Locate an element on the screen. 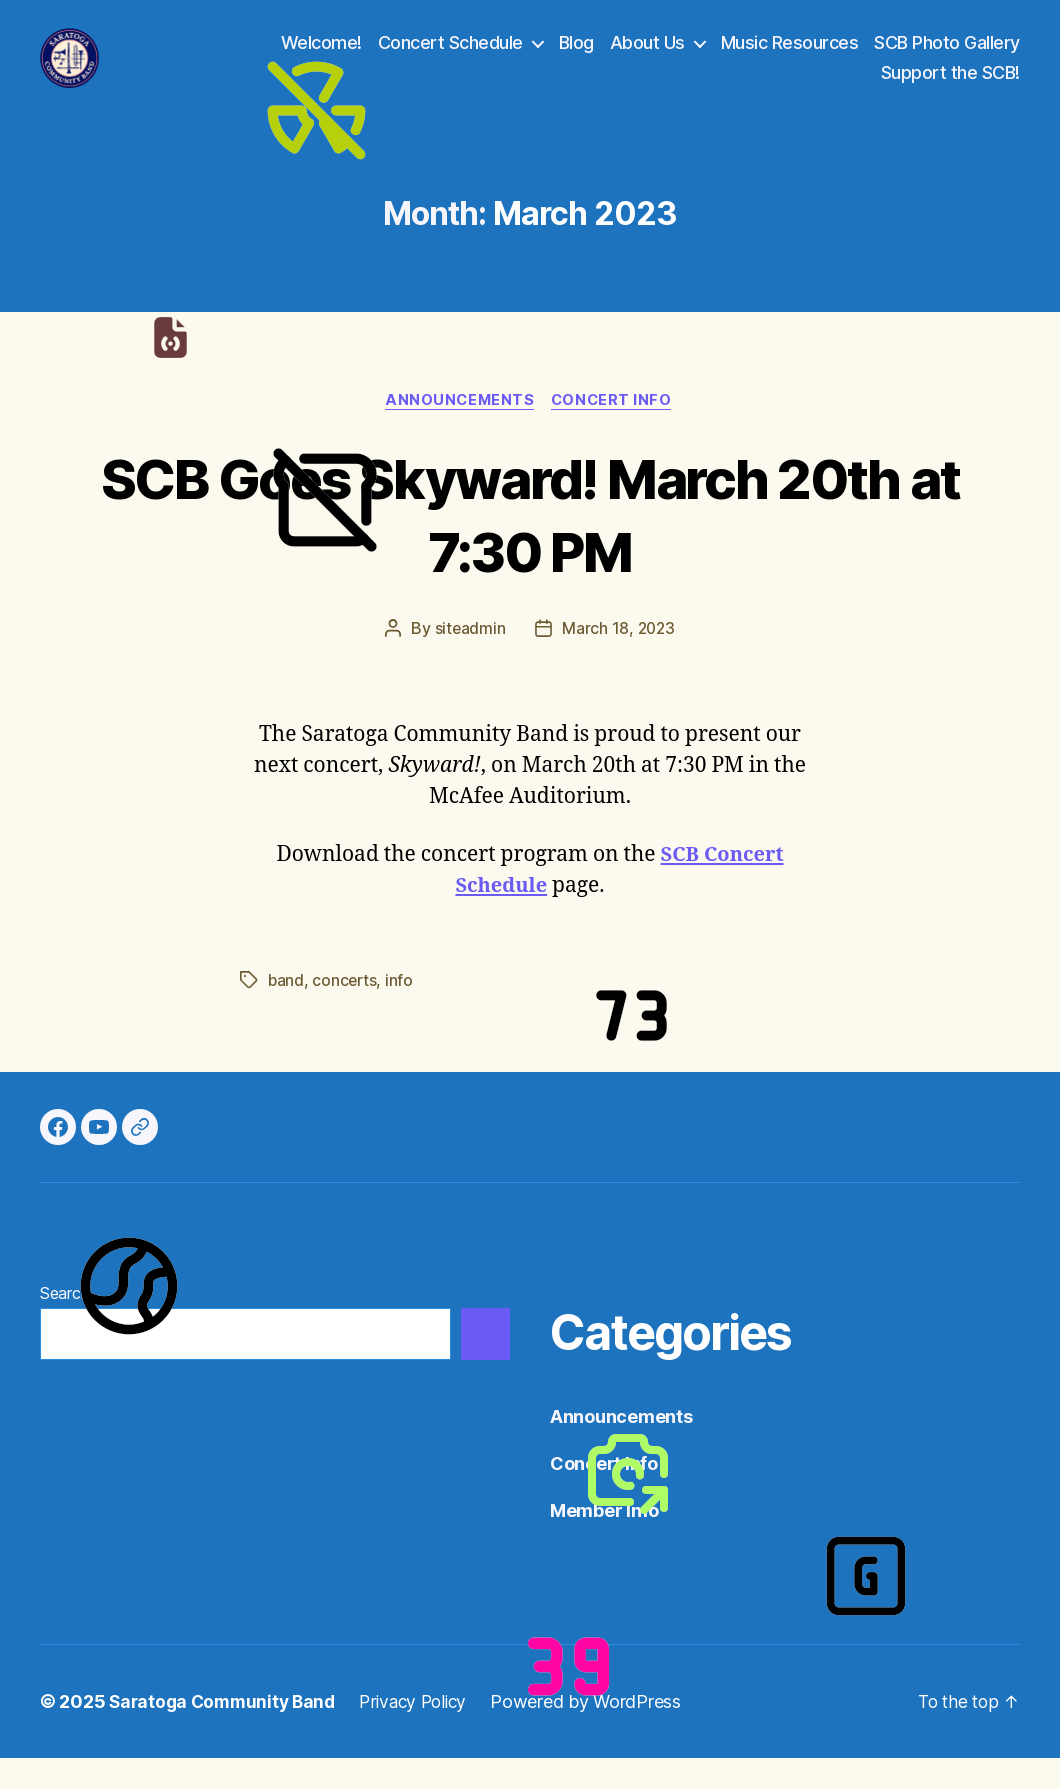 The height and width of the screenshot is (1789, 1060). disable radiation or hazard alerts is located at coordinates (316, 110).